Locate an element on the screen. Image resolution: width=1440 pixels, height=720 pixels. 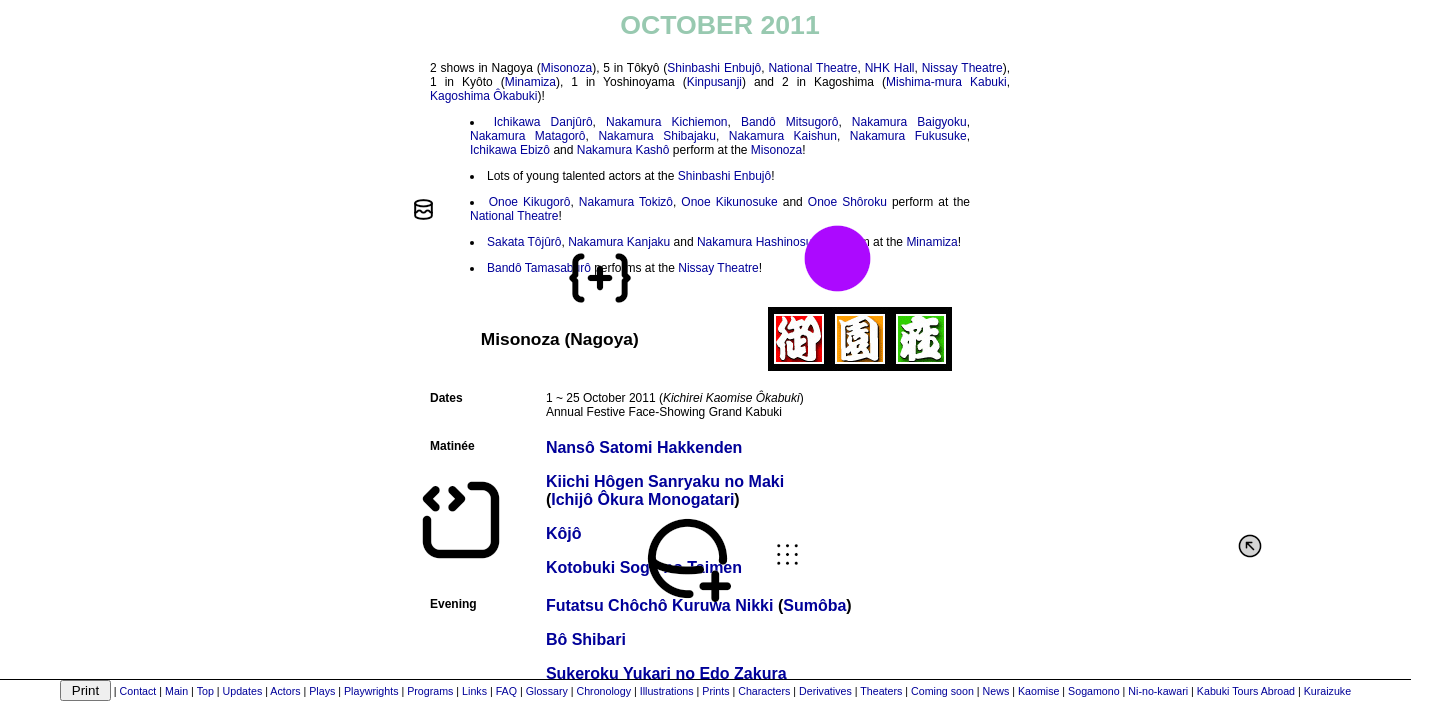
navigate back to previous screen is located at coordinates (1250, 546).